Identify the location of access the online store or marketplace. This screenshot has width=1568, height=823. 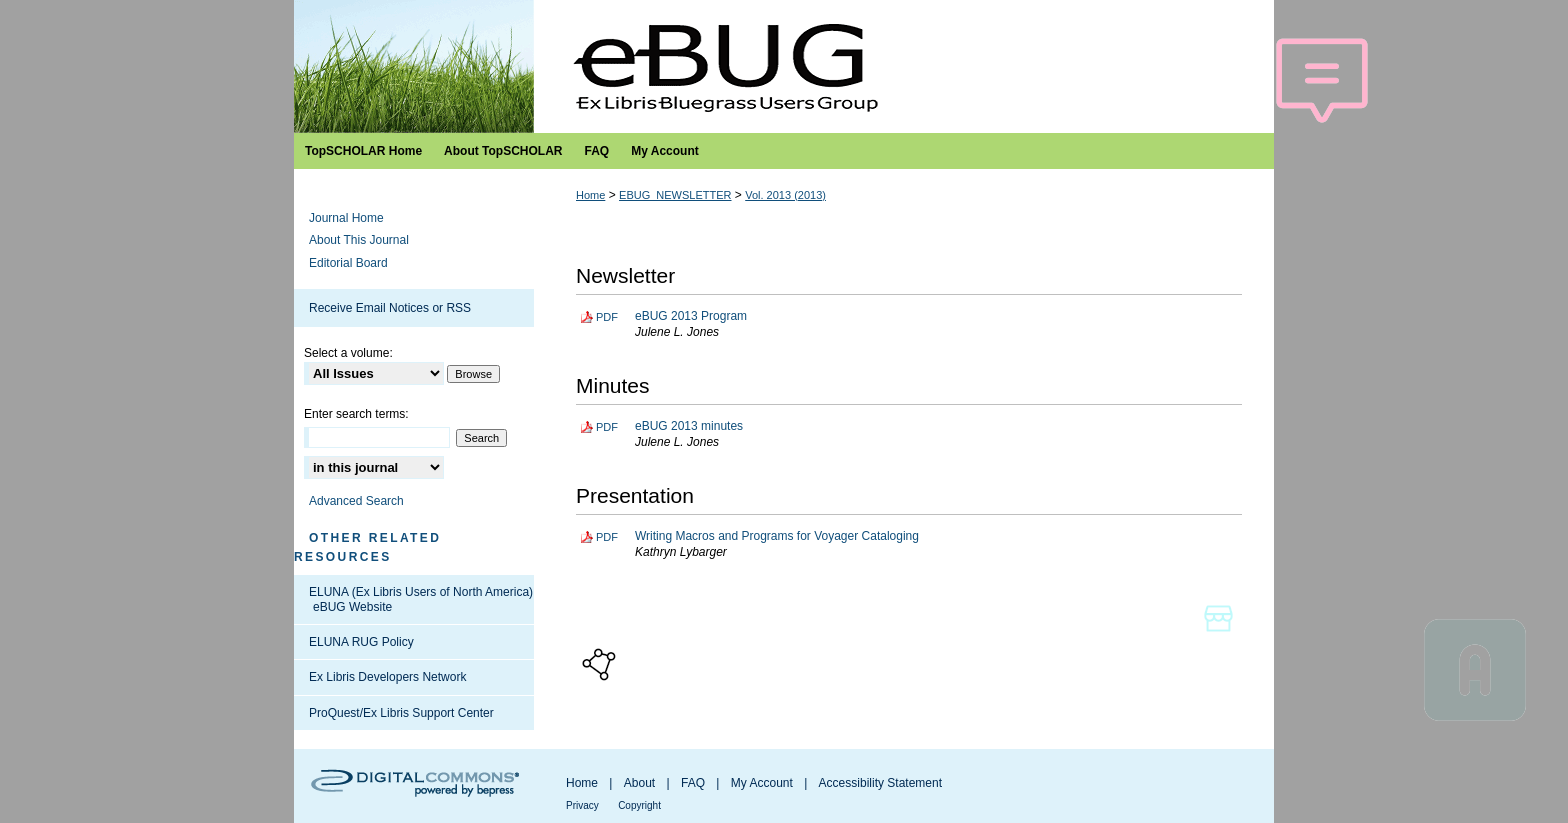
(1218, 618).